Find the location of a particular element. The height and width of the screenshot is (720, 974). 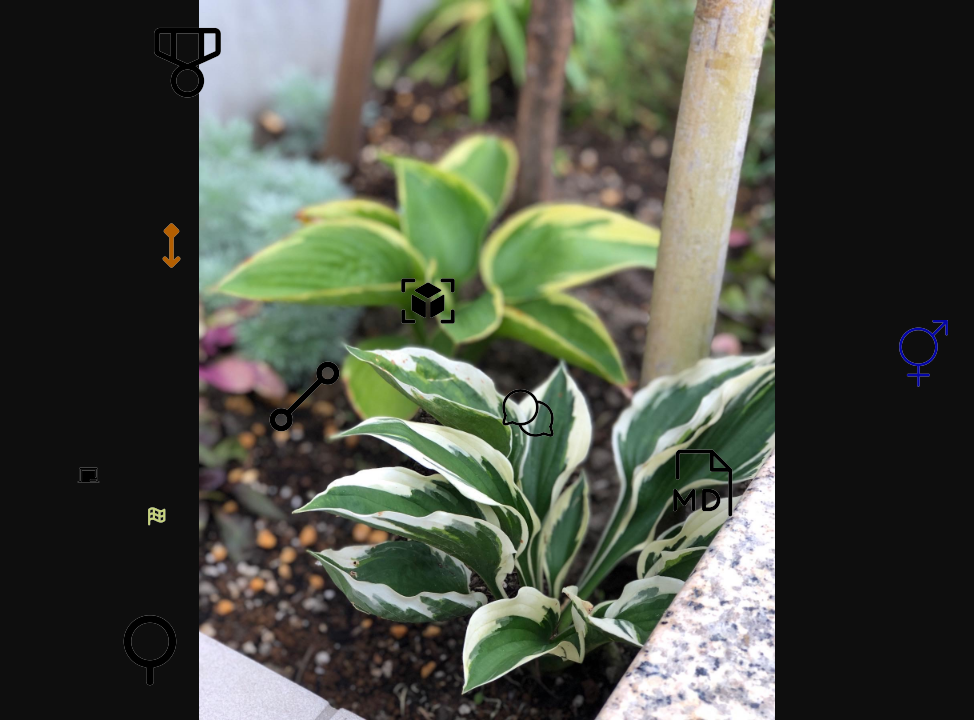

draw a line between two points is located at coordinates (304, 396).